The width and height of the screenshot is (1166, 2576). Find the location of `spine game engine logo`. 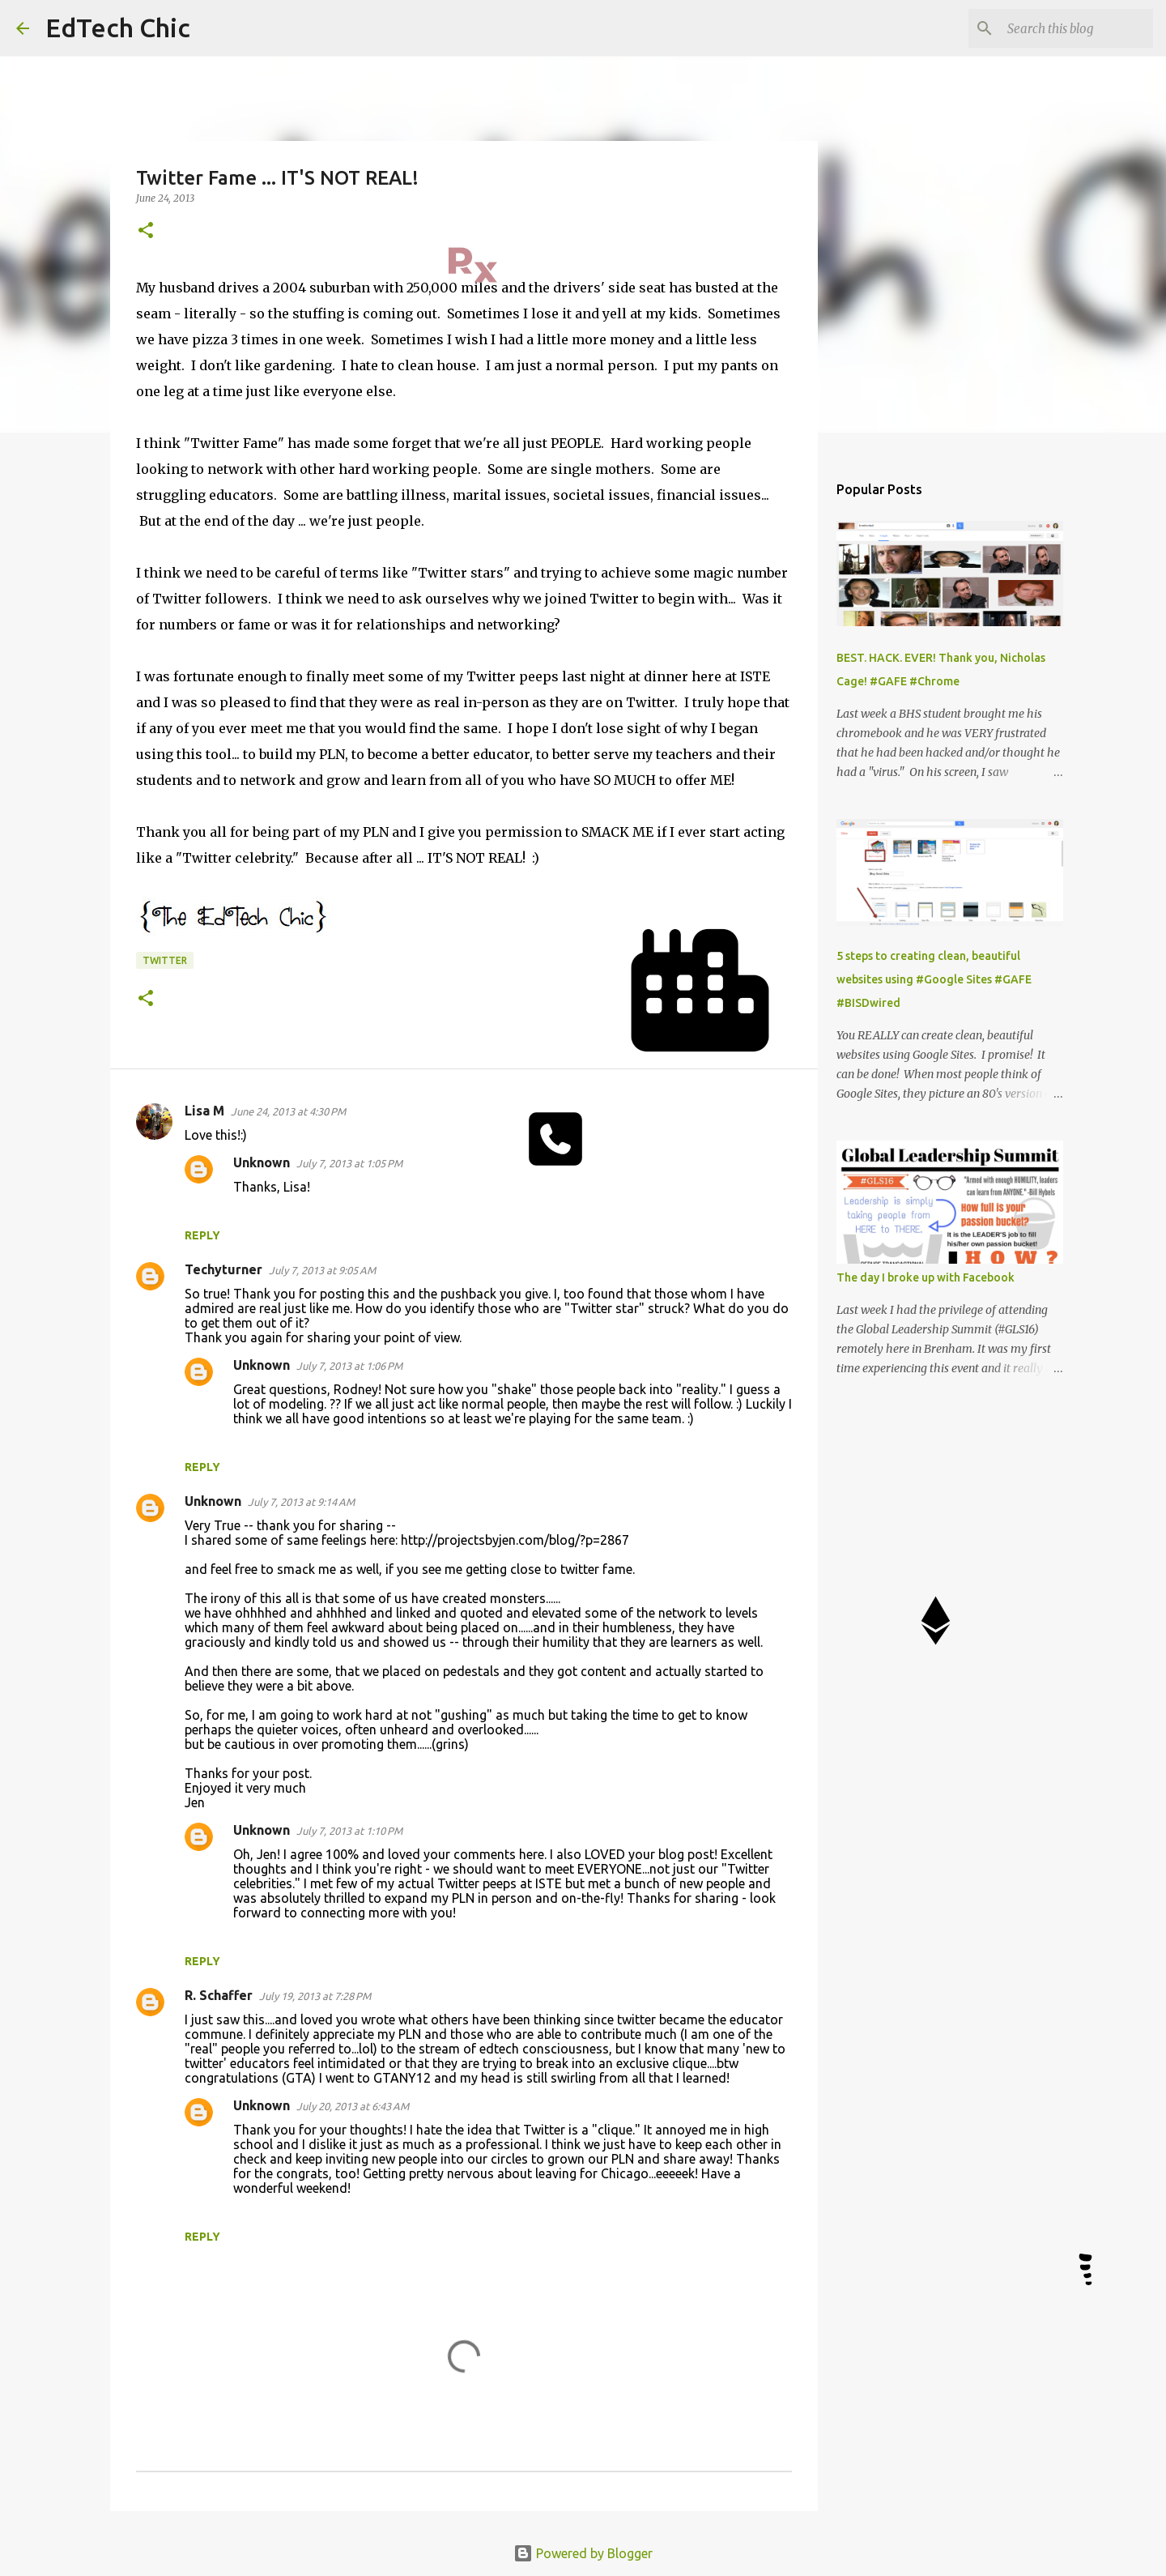

spine game engine logo is located at coordinates (1085, 2269).